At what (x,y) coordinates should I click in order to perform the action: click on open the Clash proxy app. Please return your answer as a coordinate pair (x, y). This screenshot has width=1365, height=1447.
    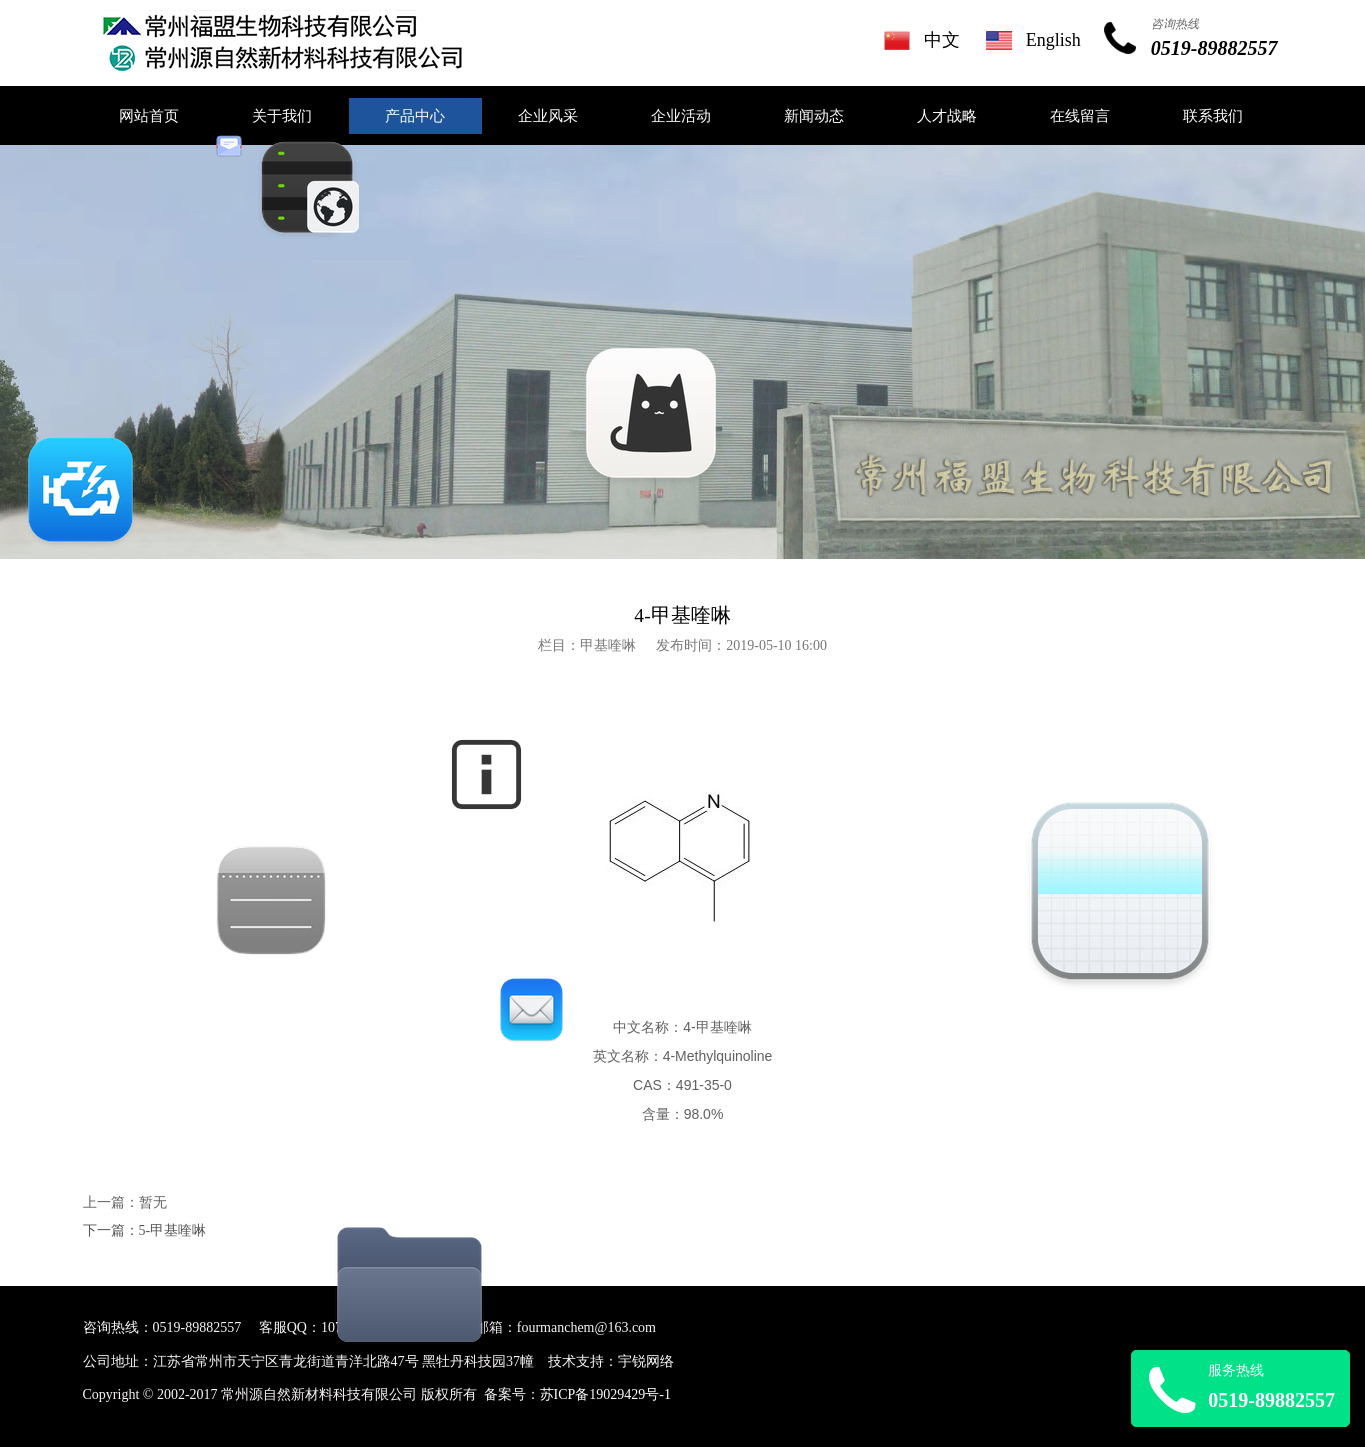
    Looking at the image, I should click on (651, 413).